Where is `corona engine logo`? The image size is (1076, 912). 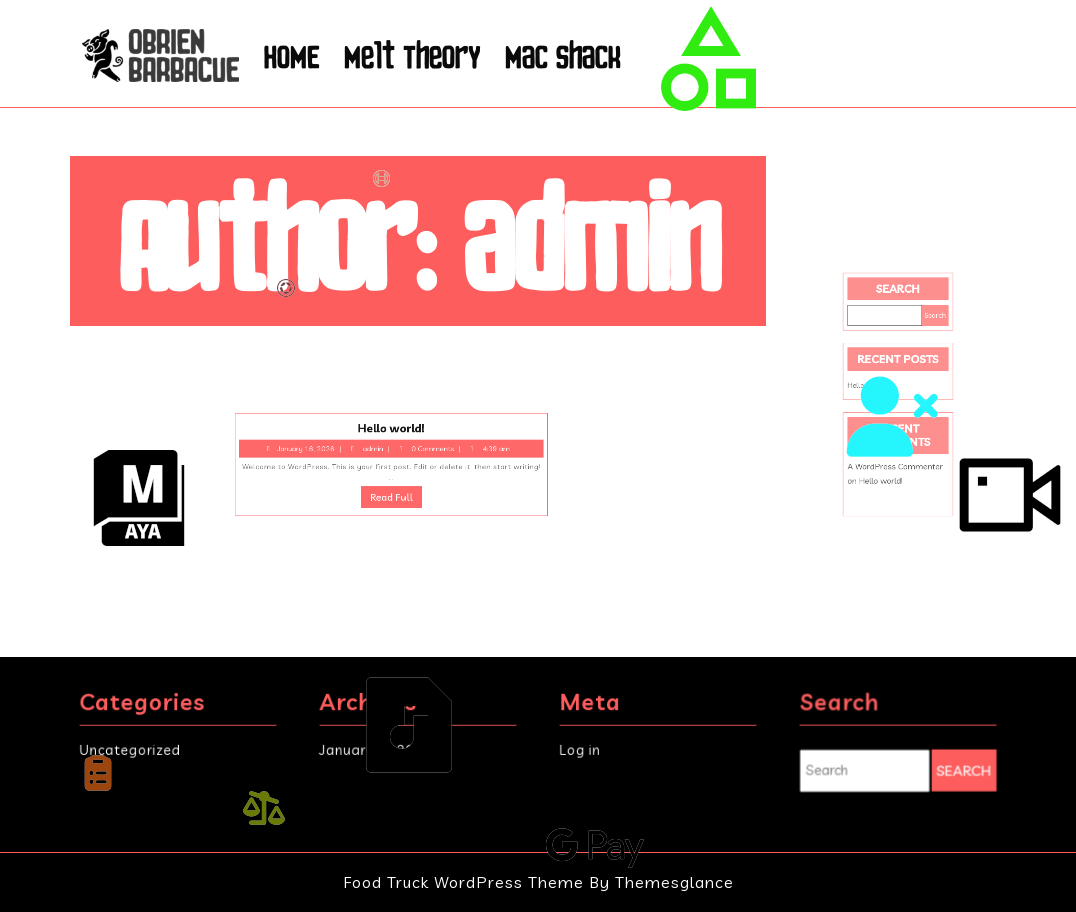 corona engine logo is located at coordinates (286, 288).